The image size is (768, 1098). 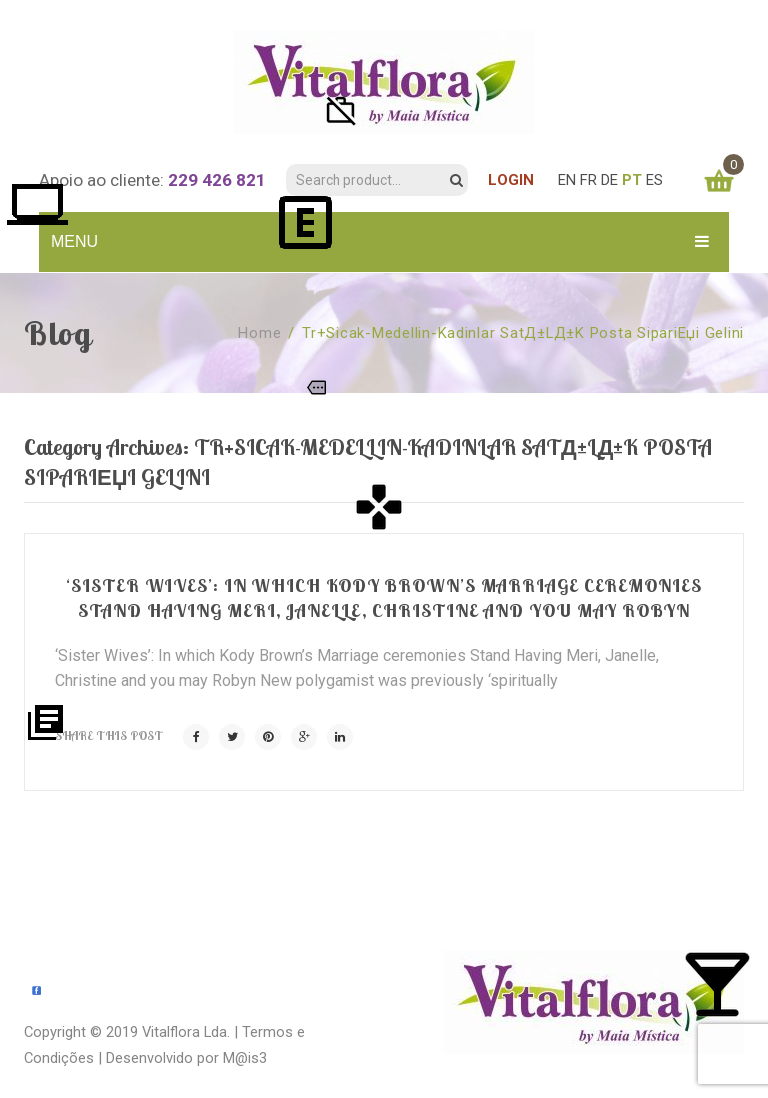 What do you see at coordinates (305, 222) in the screenshot?
I see `indicates explicit content warning` at bounding box center [305, 222].